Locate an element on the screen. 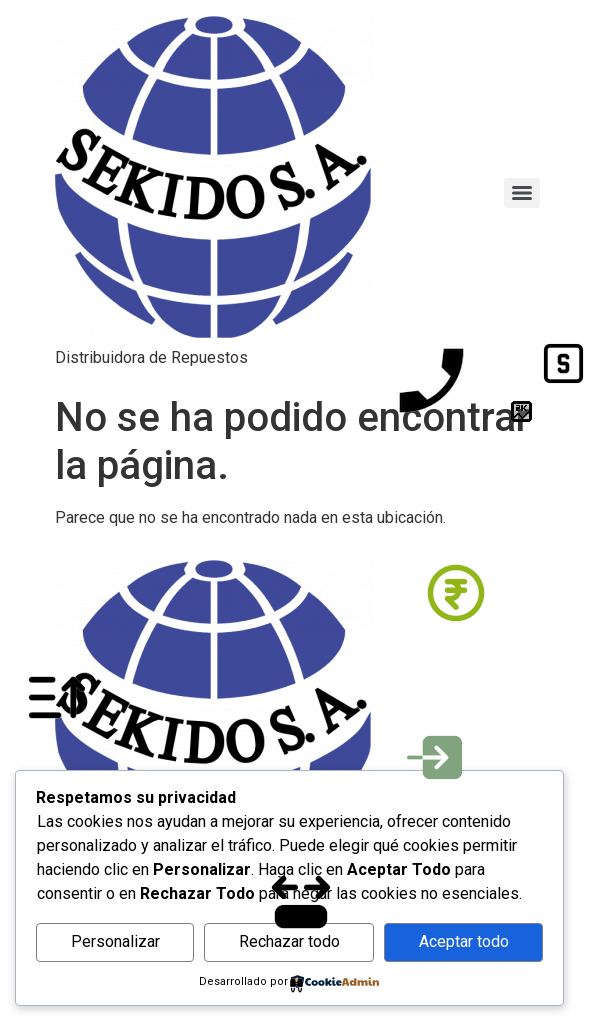  sort items in ascending order is located at coordinates (55, 697).